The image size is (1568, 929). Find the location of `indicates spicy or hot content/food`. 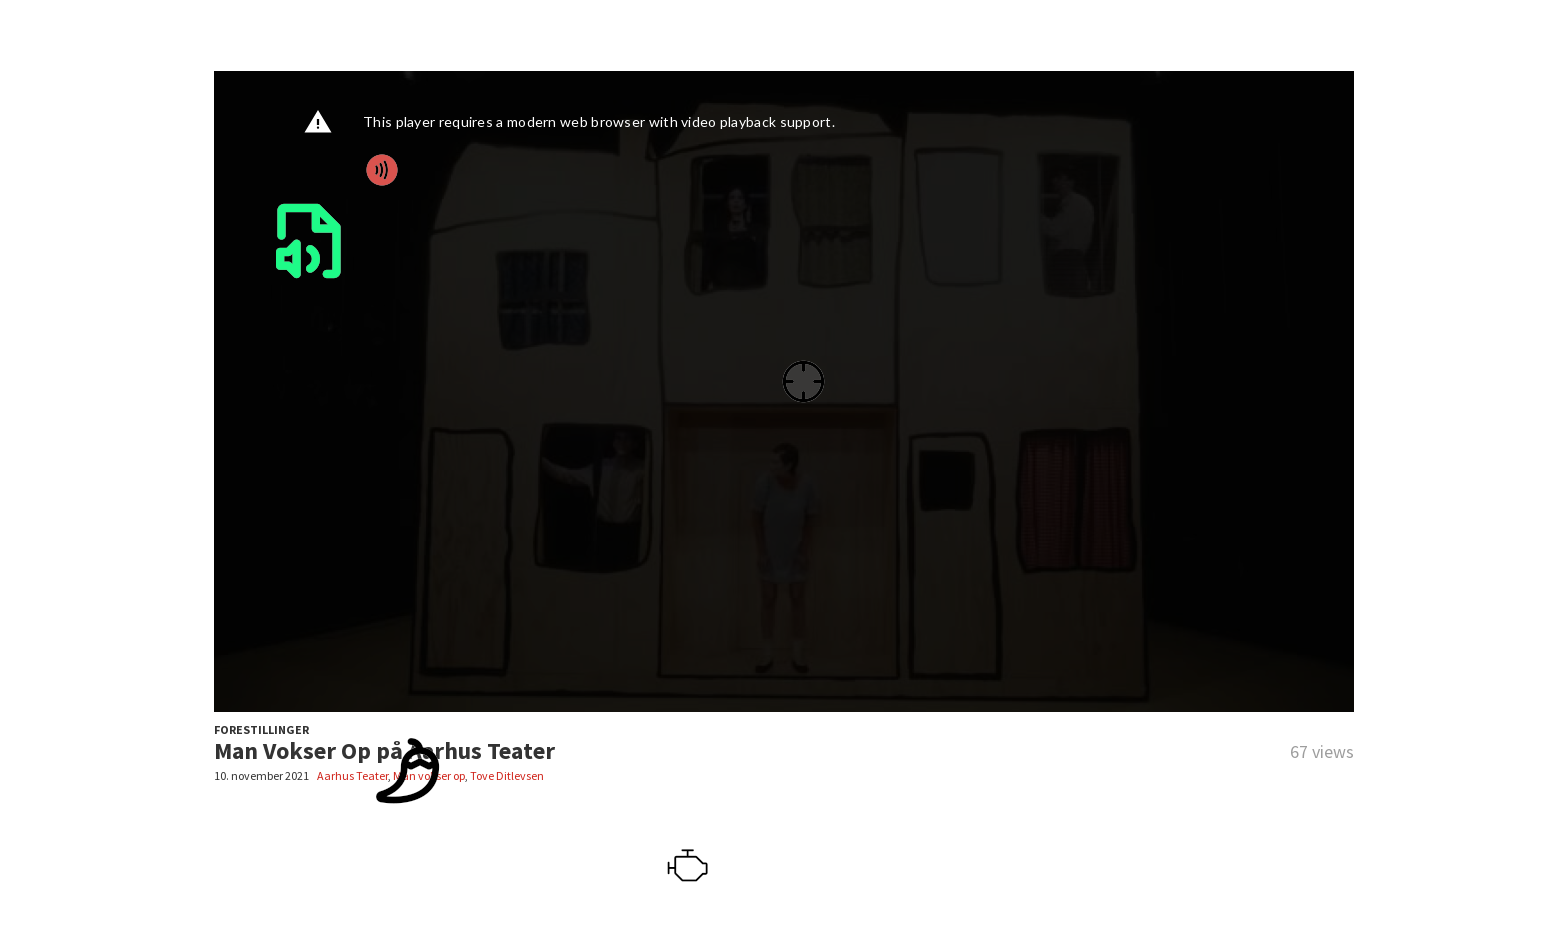

indicates spicy or hot content/food is located at coordinates (411, 773).